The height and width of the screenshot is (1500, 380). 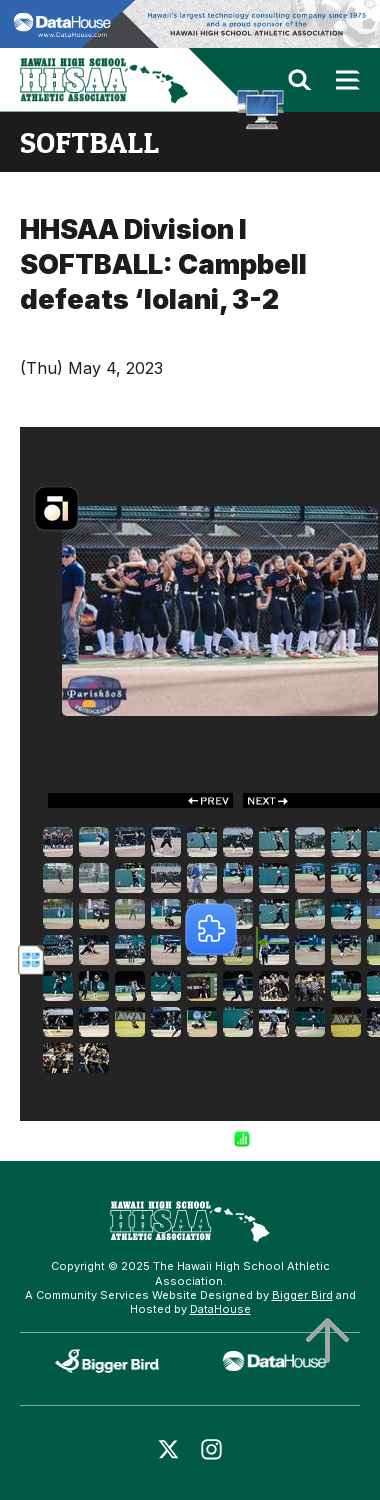 What do you see at coordinates (211, 930) in the screenshot?
I see `manage plugin or extension settings` at bounding box center [211, 930].